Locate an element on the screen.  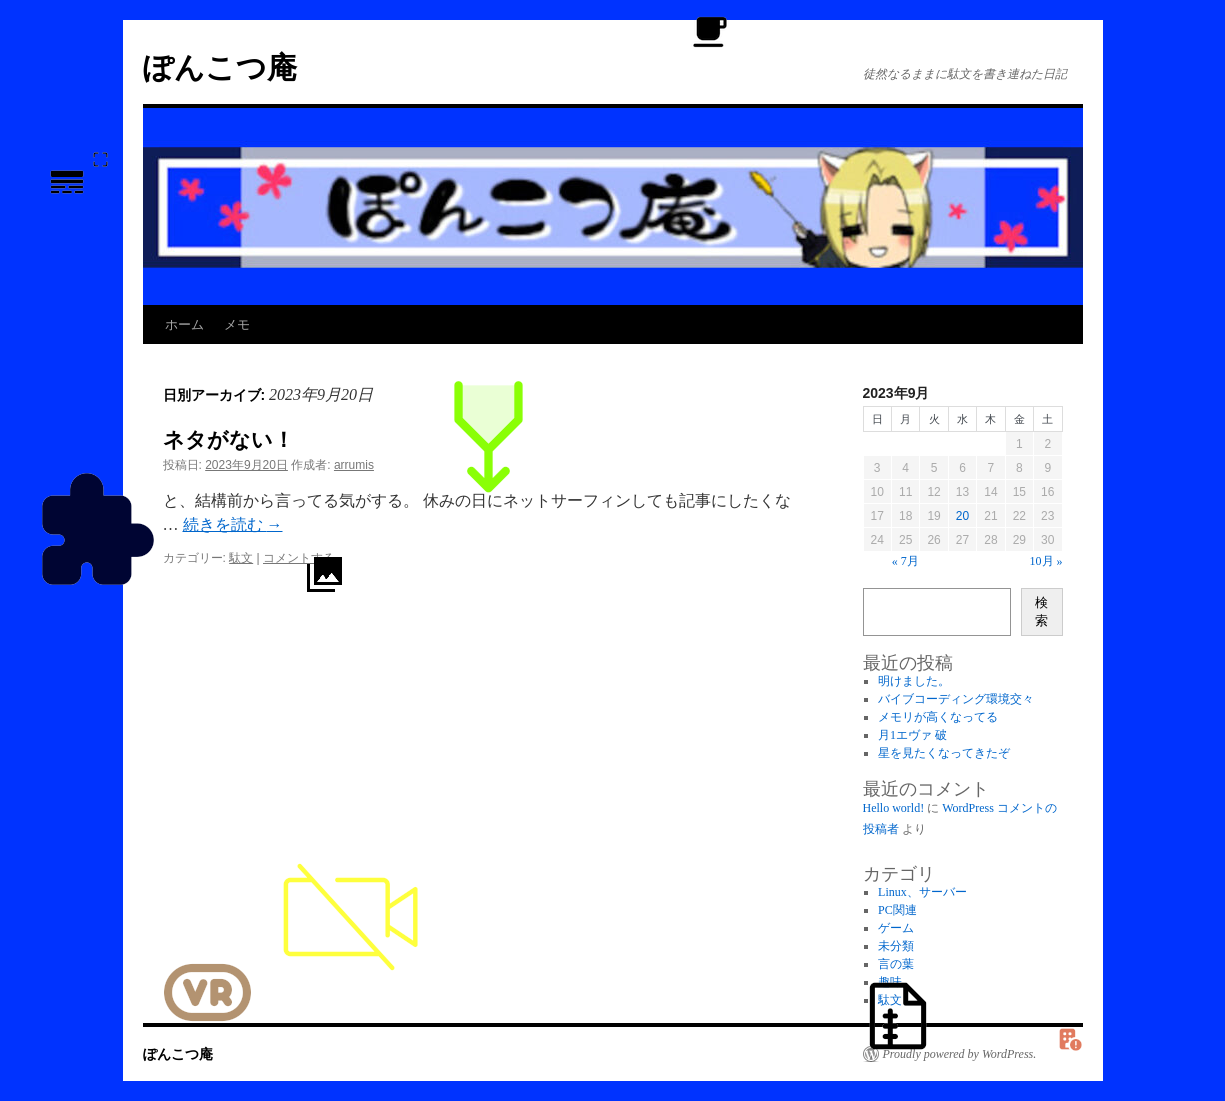
merge branches or items together is located at coordinates (488, 432).